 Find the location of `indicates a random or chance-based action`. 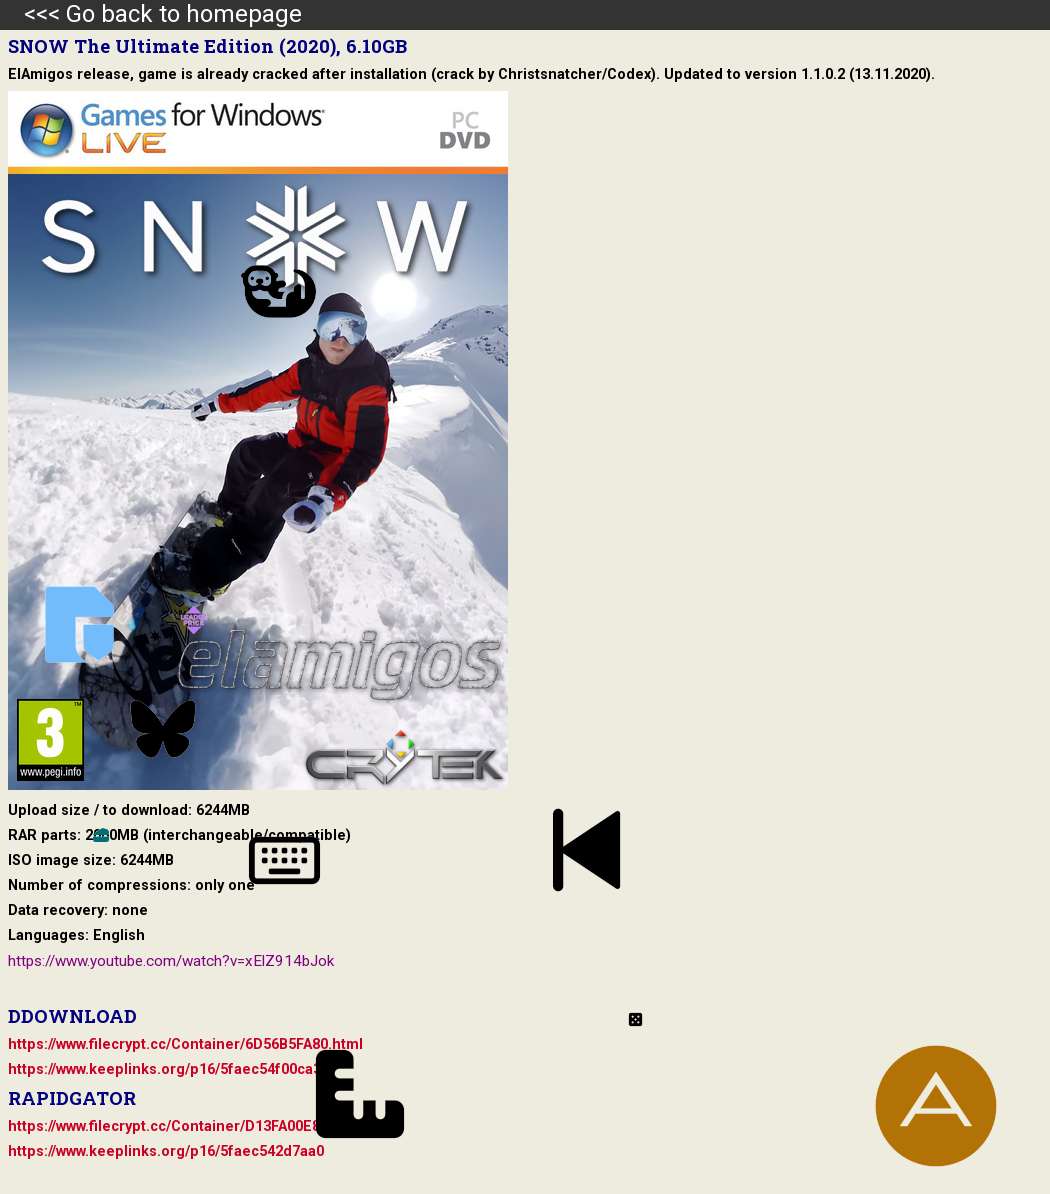

indicates a random or chance-based action is located at coordinates (635, 1019).